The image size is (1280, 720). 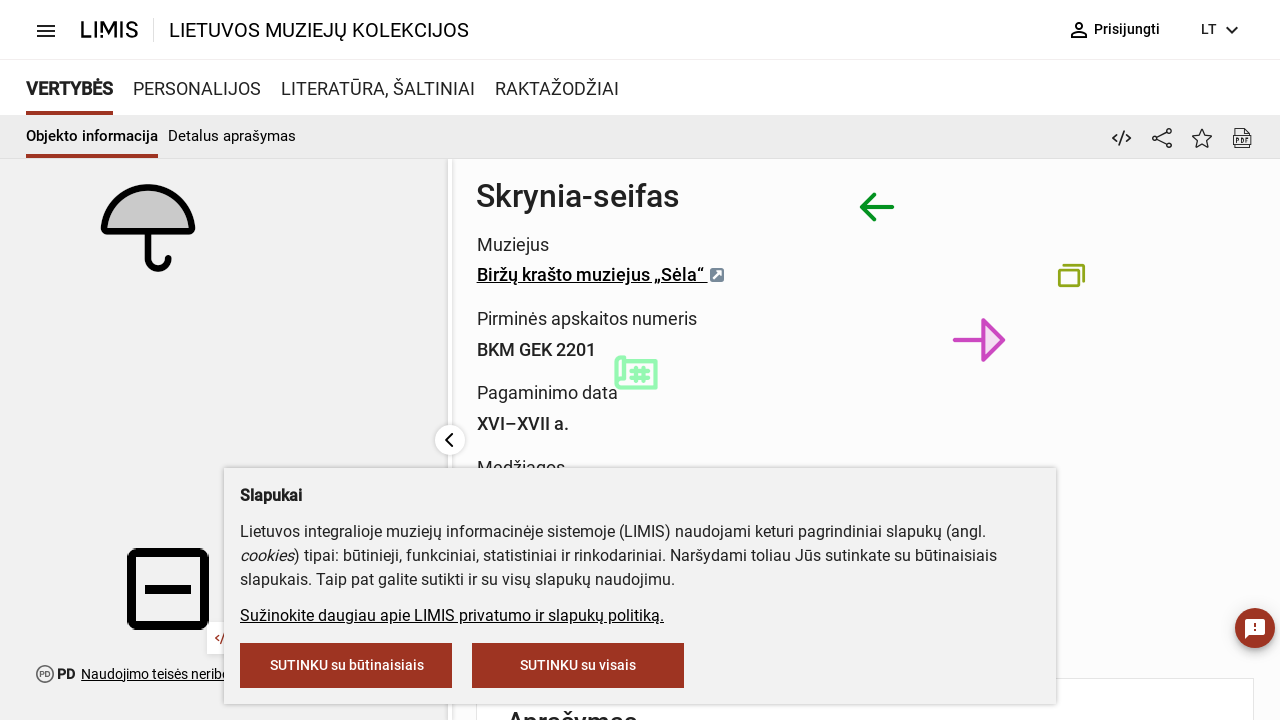 I want to click on navigate to the next item or page, so click(x=979, y=340).